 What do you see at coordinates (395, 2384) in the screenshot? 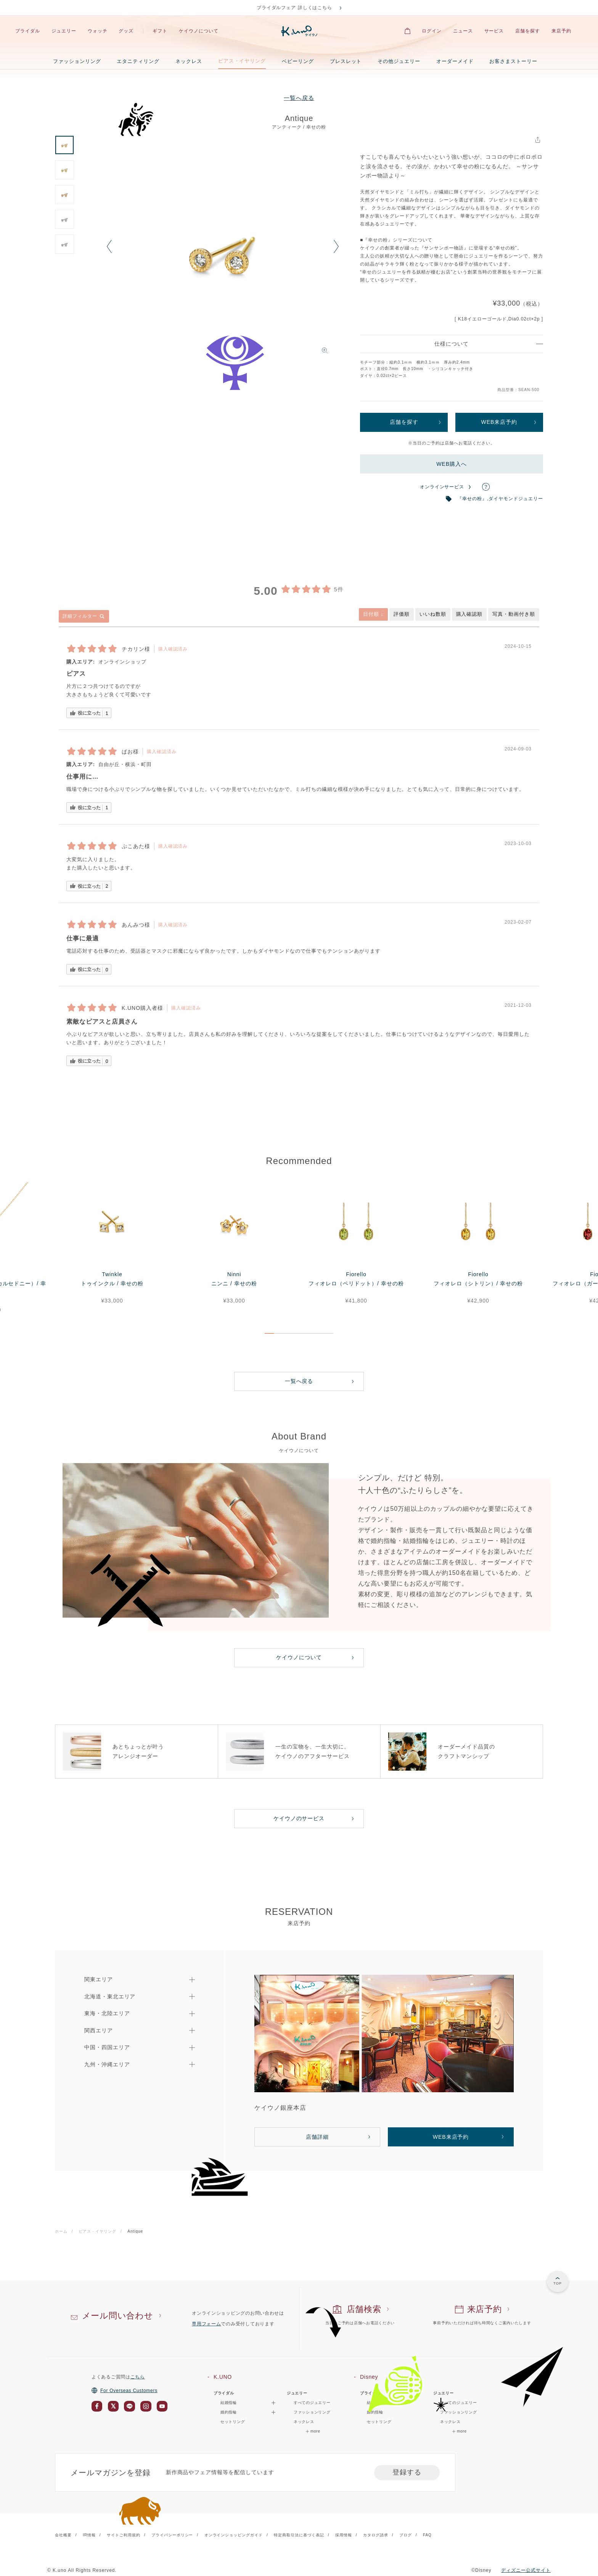
I see `access brass instrument sounds or samples` at bounding box center [395, 2384].